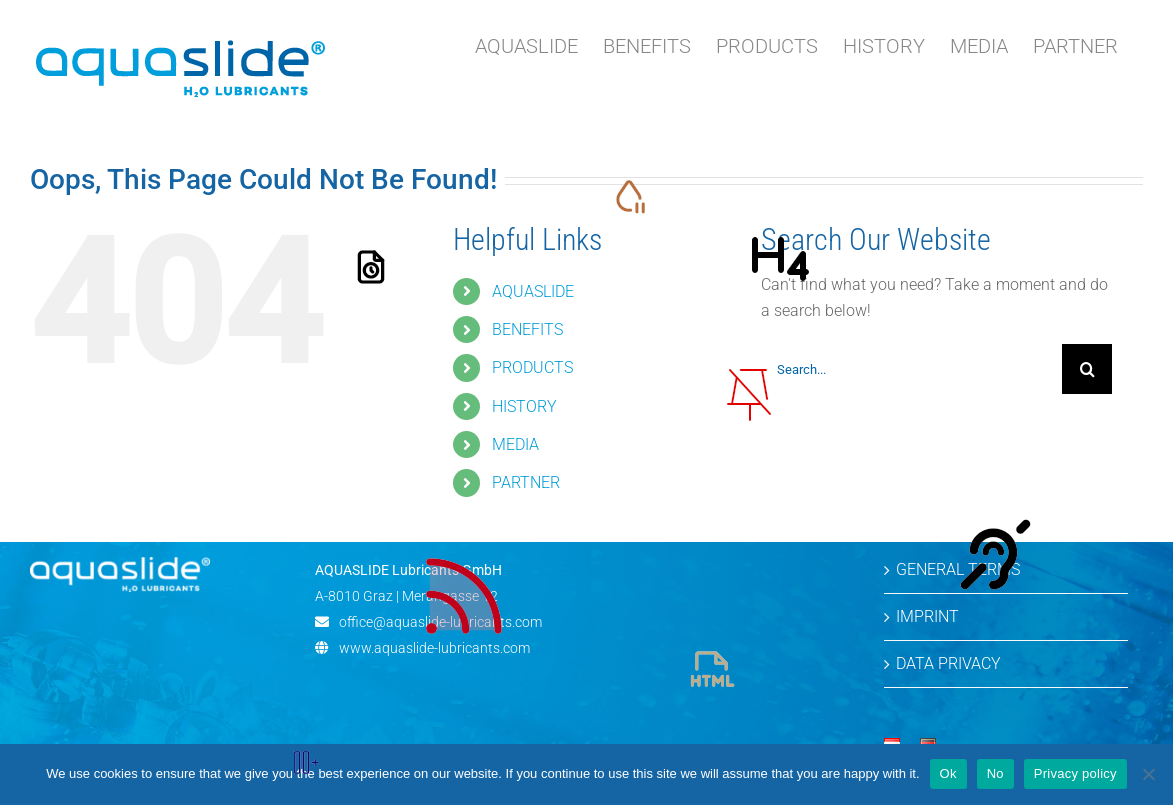  What do you see at coordinates (458, 601) in the screenshot?
I see `subscribe to RSS feed` at bounding box center [458, 601].